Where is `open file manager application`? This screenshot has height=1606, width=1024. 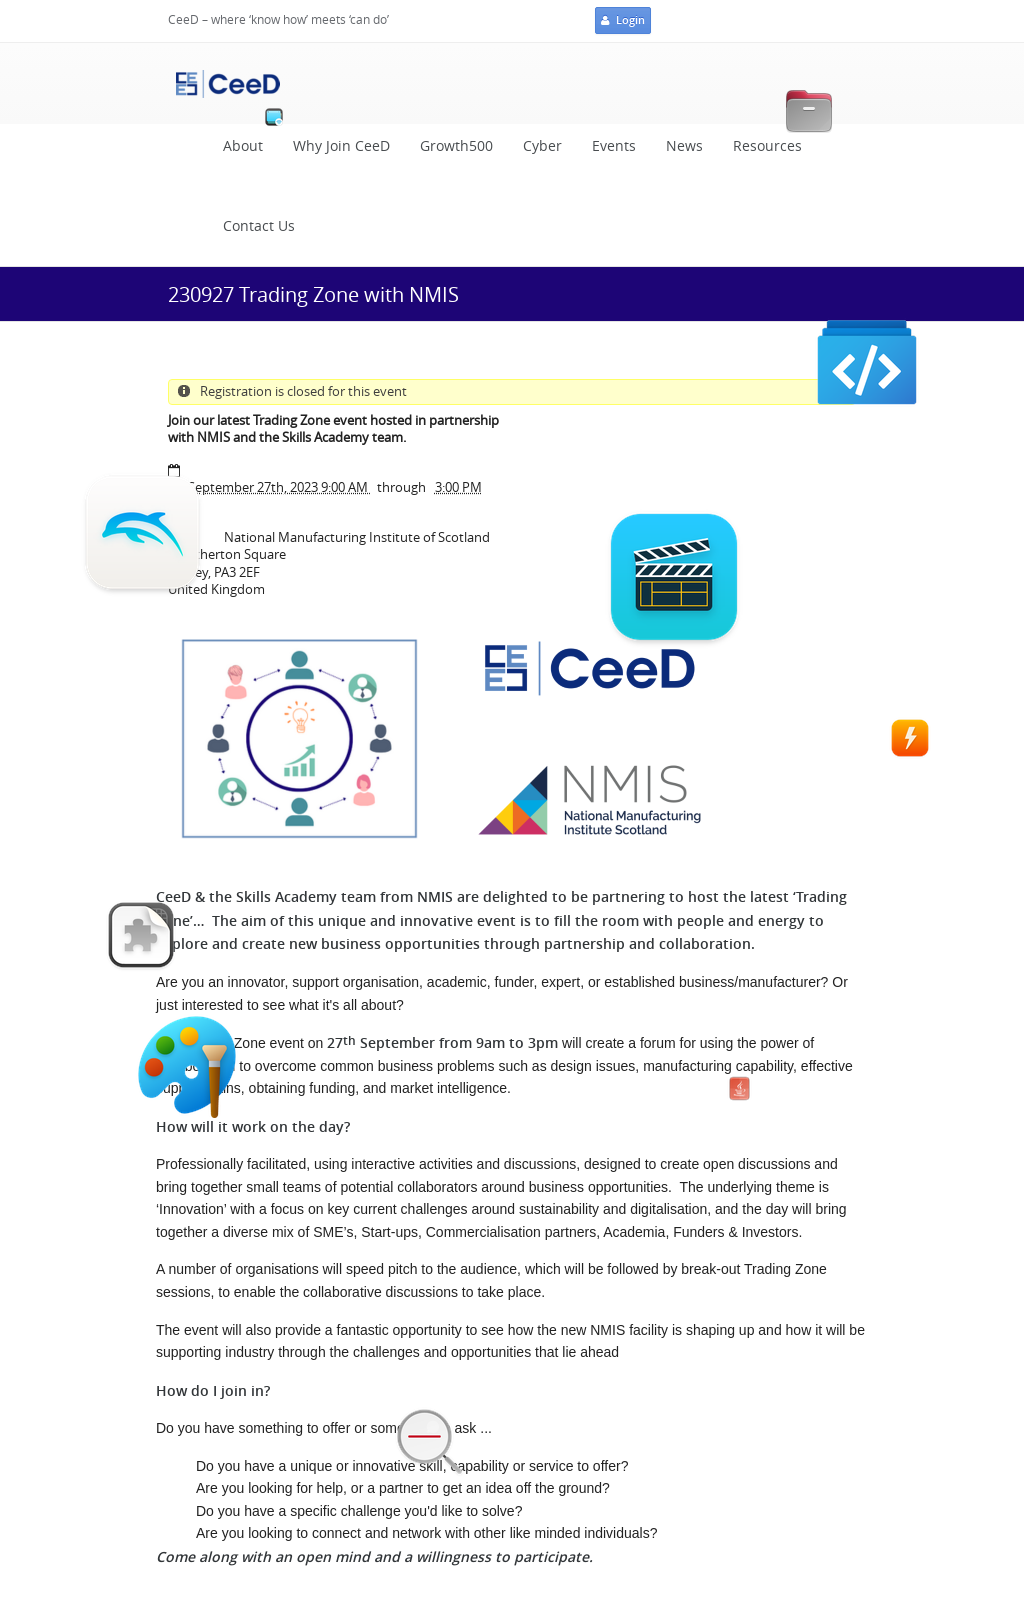 open file manager application is located at coordinates (809, 111).